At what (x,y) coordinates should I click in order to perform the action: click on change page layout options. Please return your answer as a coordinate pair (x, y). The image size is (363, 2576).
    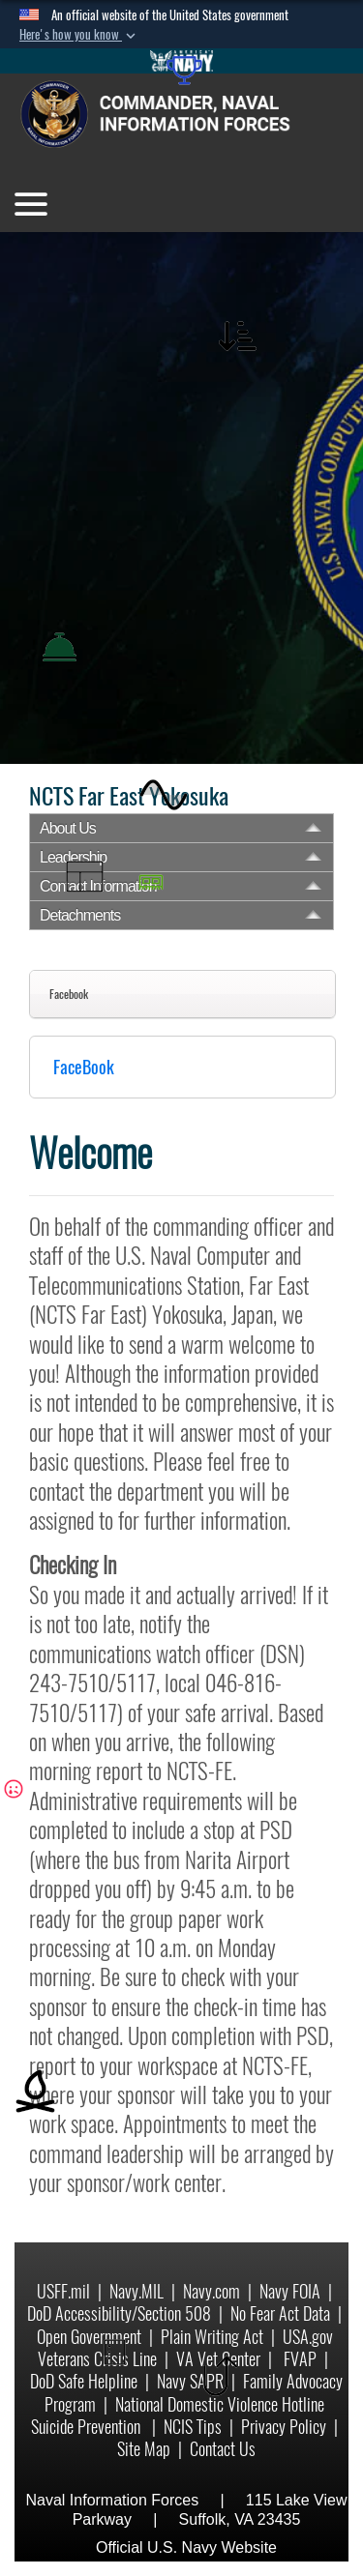
    Looking at the image, I should click on (84, 876).